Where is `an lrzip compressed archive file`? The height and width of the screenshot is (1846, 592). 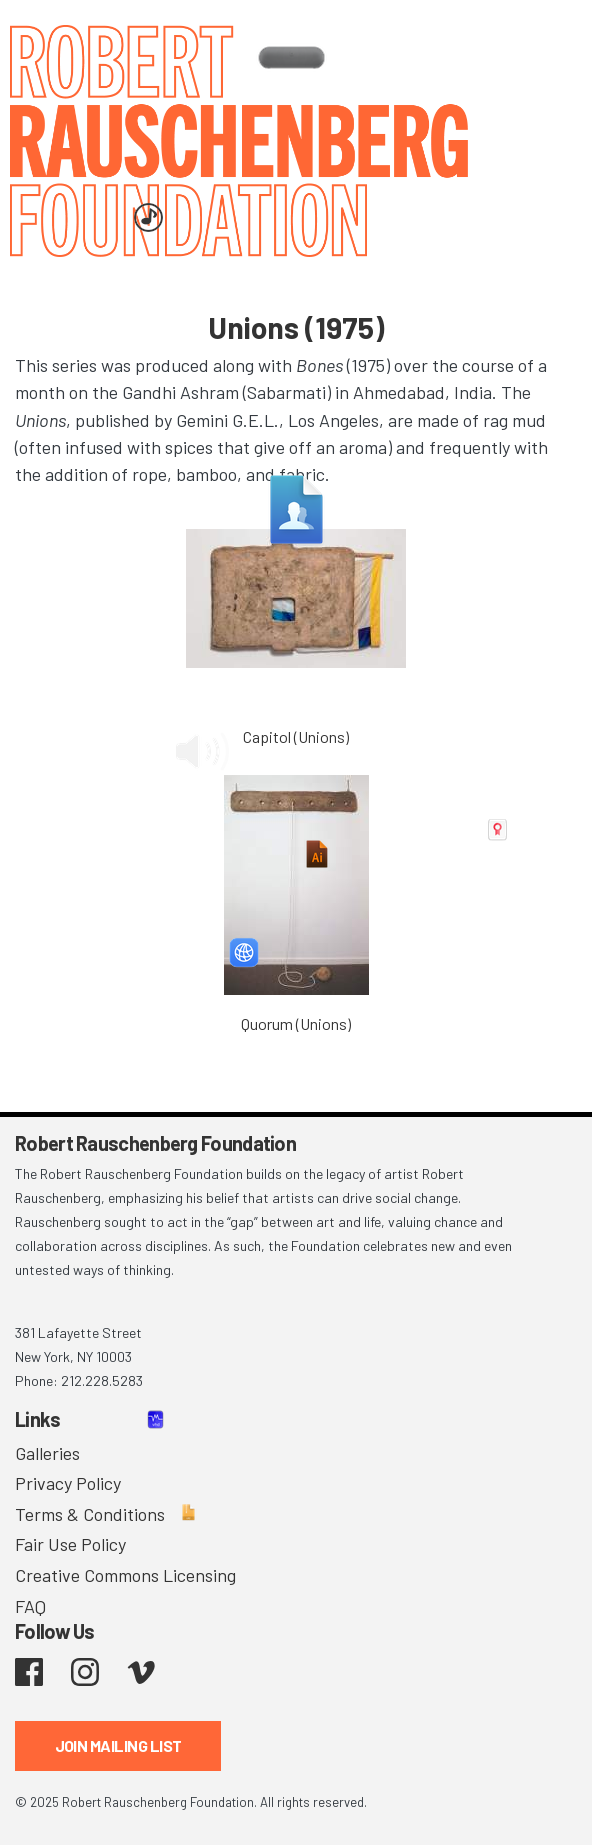
an lrzip compressed archive file is located at coordinates (188, 1512).